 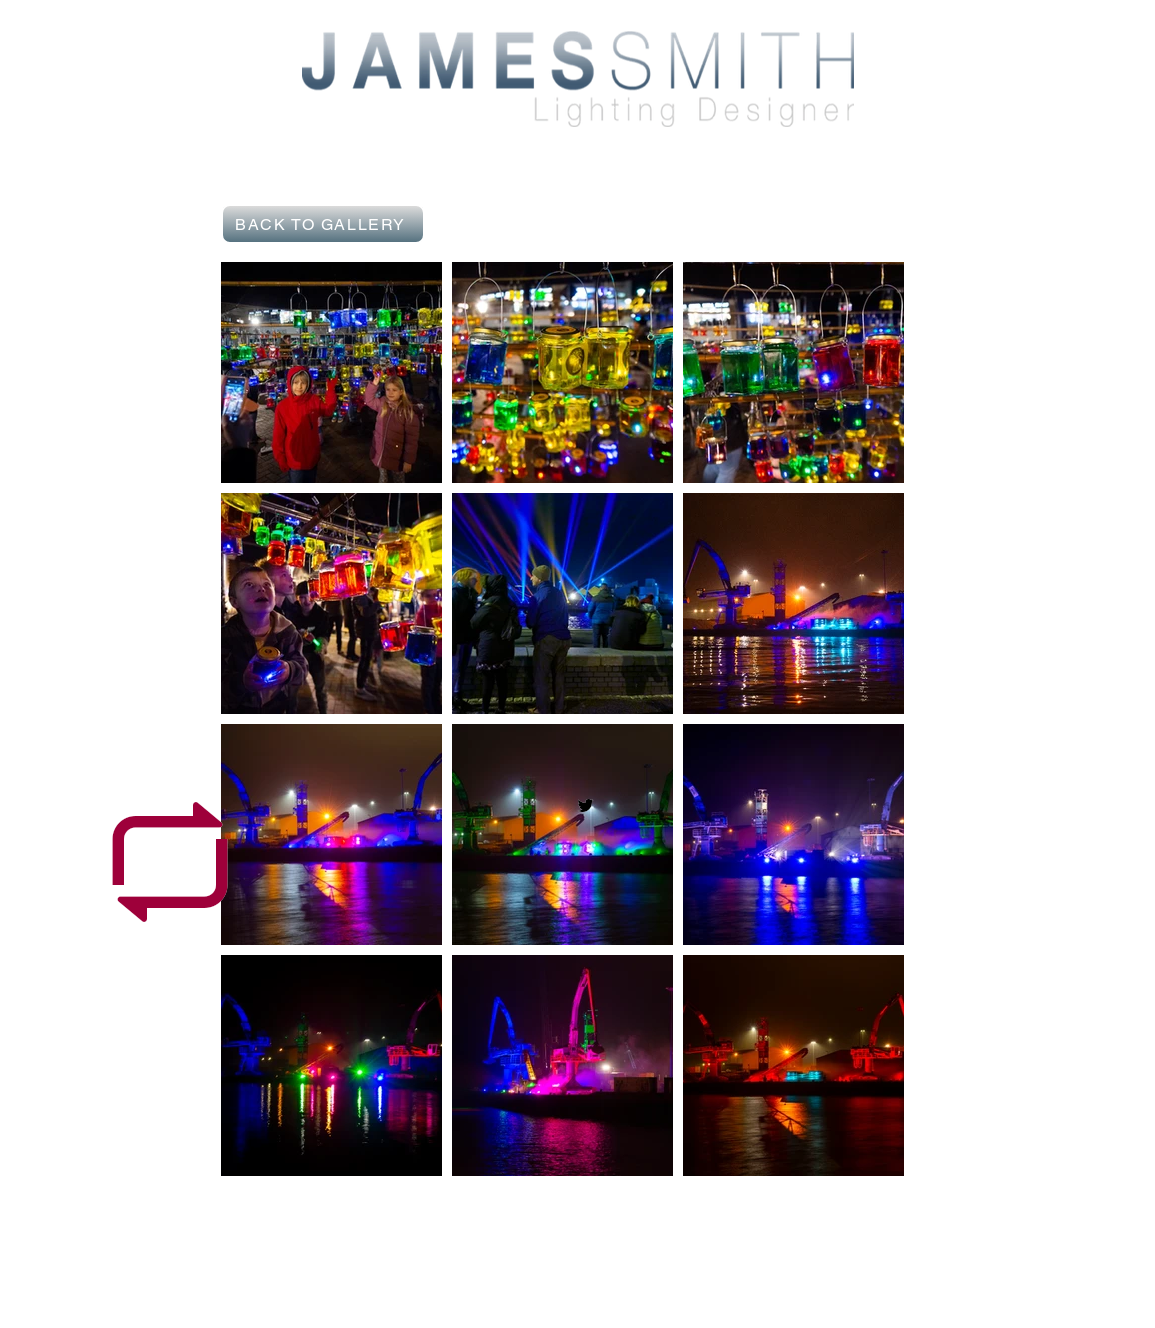 I want to click on enable repeat or loop playback, so click(x=170, y=862).